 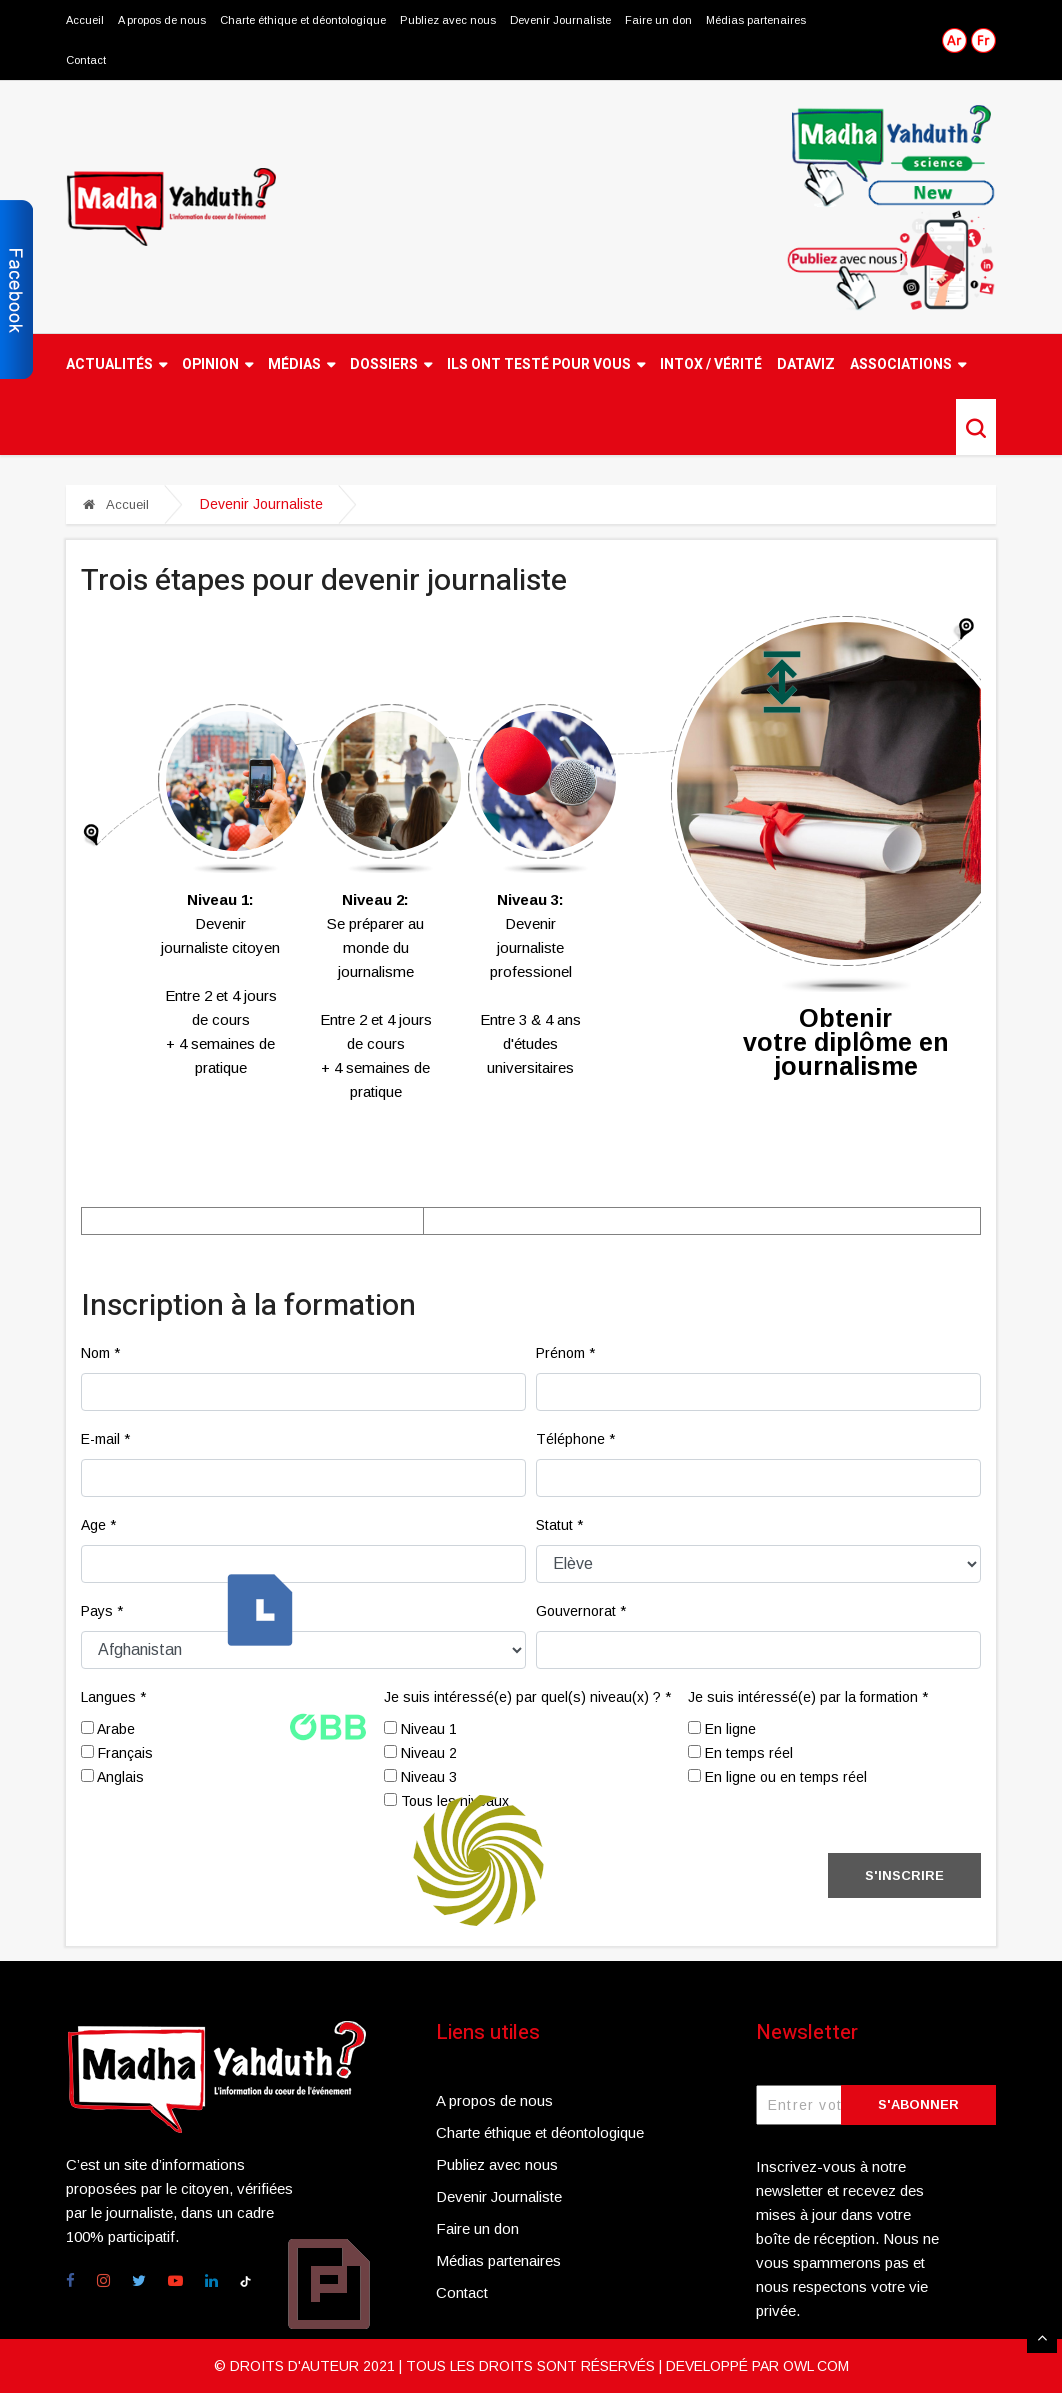 What do you see at coordinates (328, 1727) in the screenshot?
I see `navigate to ÖBB austrian railway services` at bounding box center [328, 1727].